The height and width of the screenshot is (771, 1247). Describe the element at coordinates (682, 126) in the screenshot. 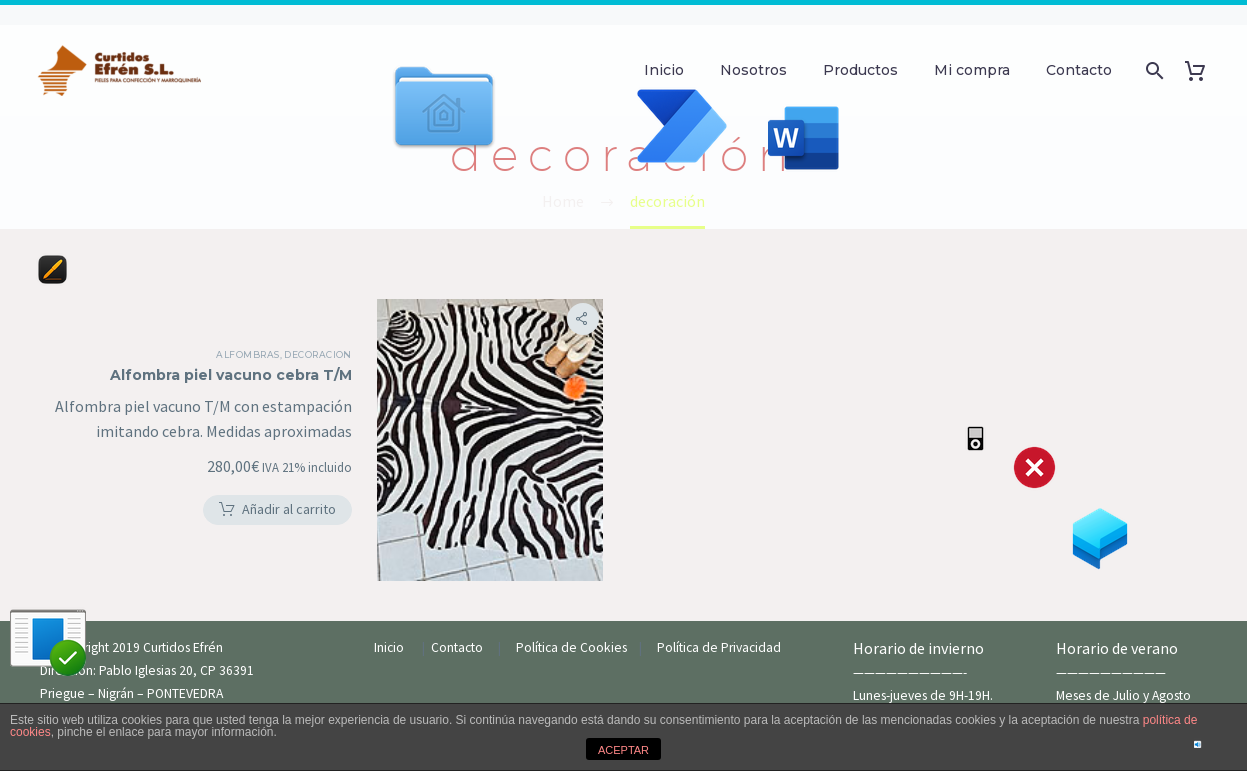

I see `open microsoft power automate` at that location.